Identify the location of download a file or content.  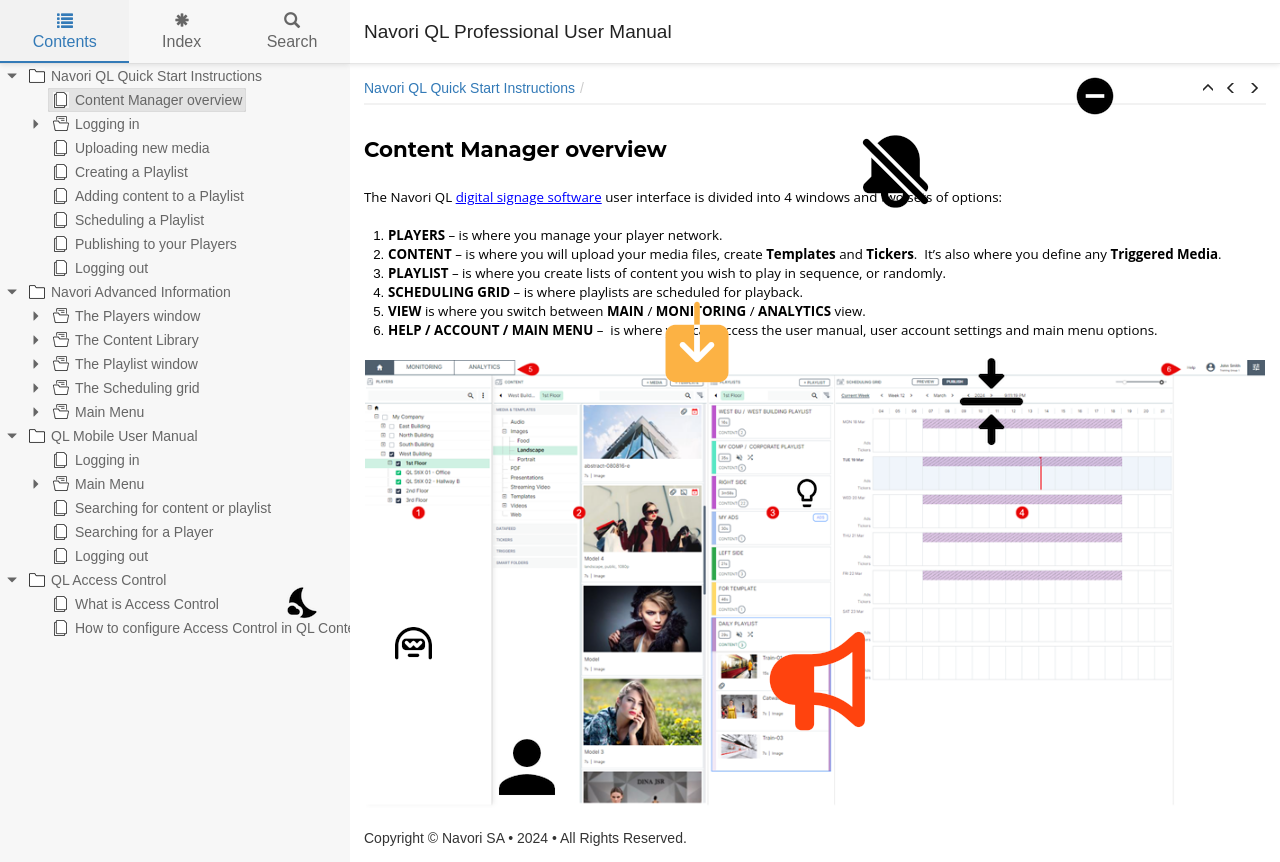
(697, 342).